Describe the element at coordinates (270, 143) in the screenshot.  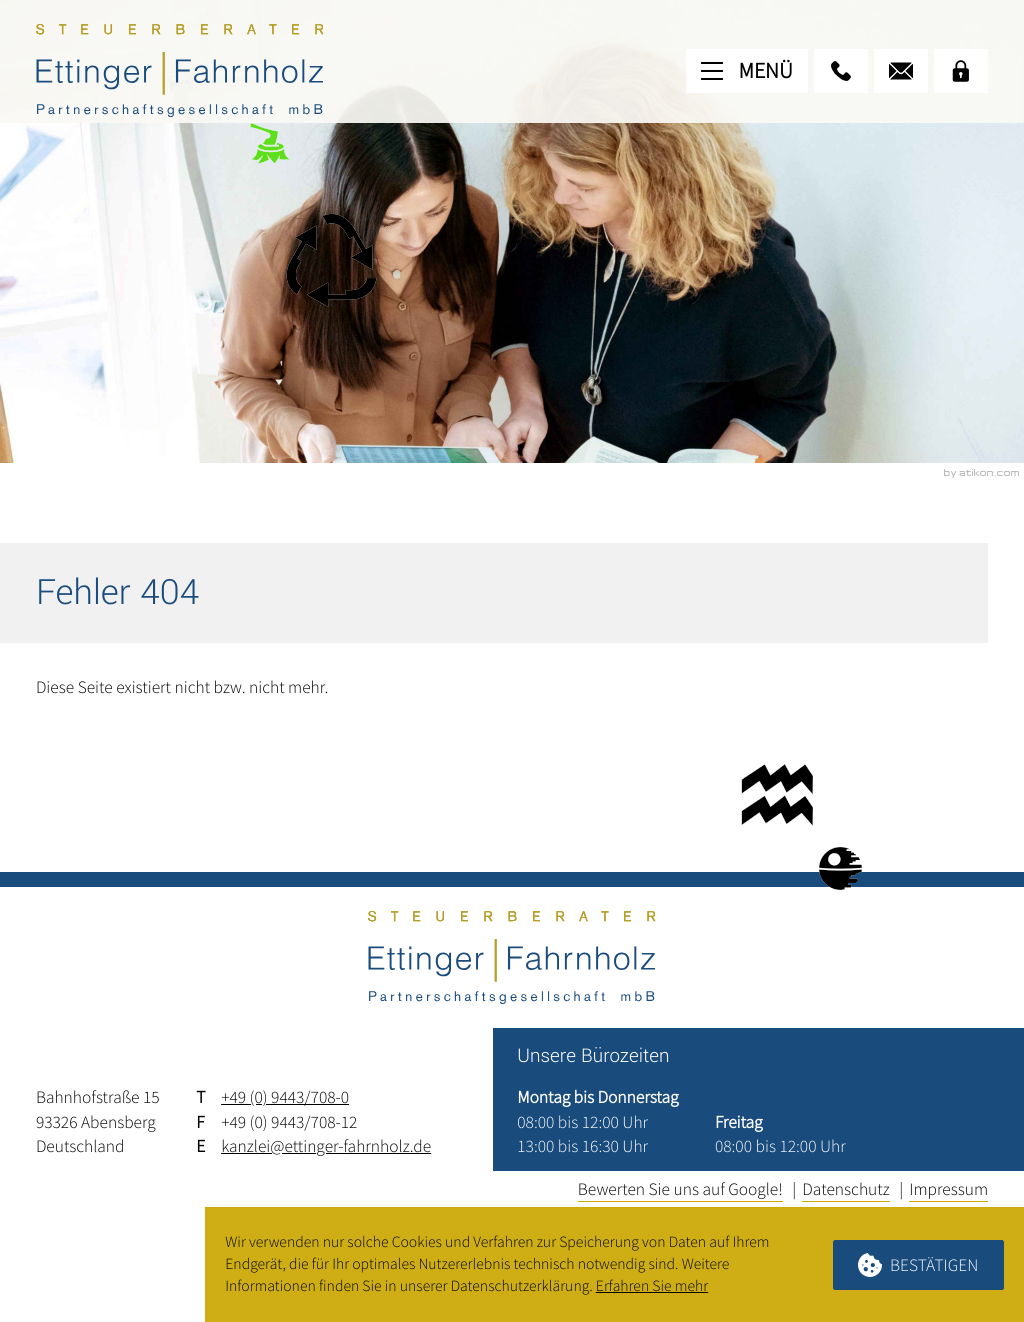
I see `access woodcutting or lumber resources` at that location.